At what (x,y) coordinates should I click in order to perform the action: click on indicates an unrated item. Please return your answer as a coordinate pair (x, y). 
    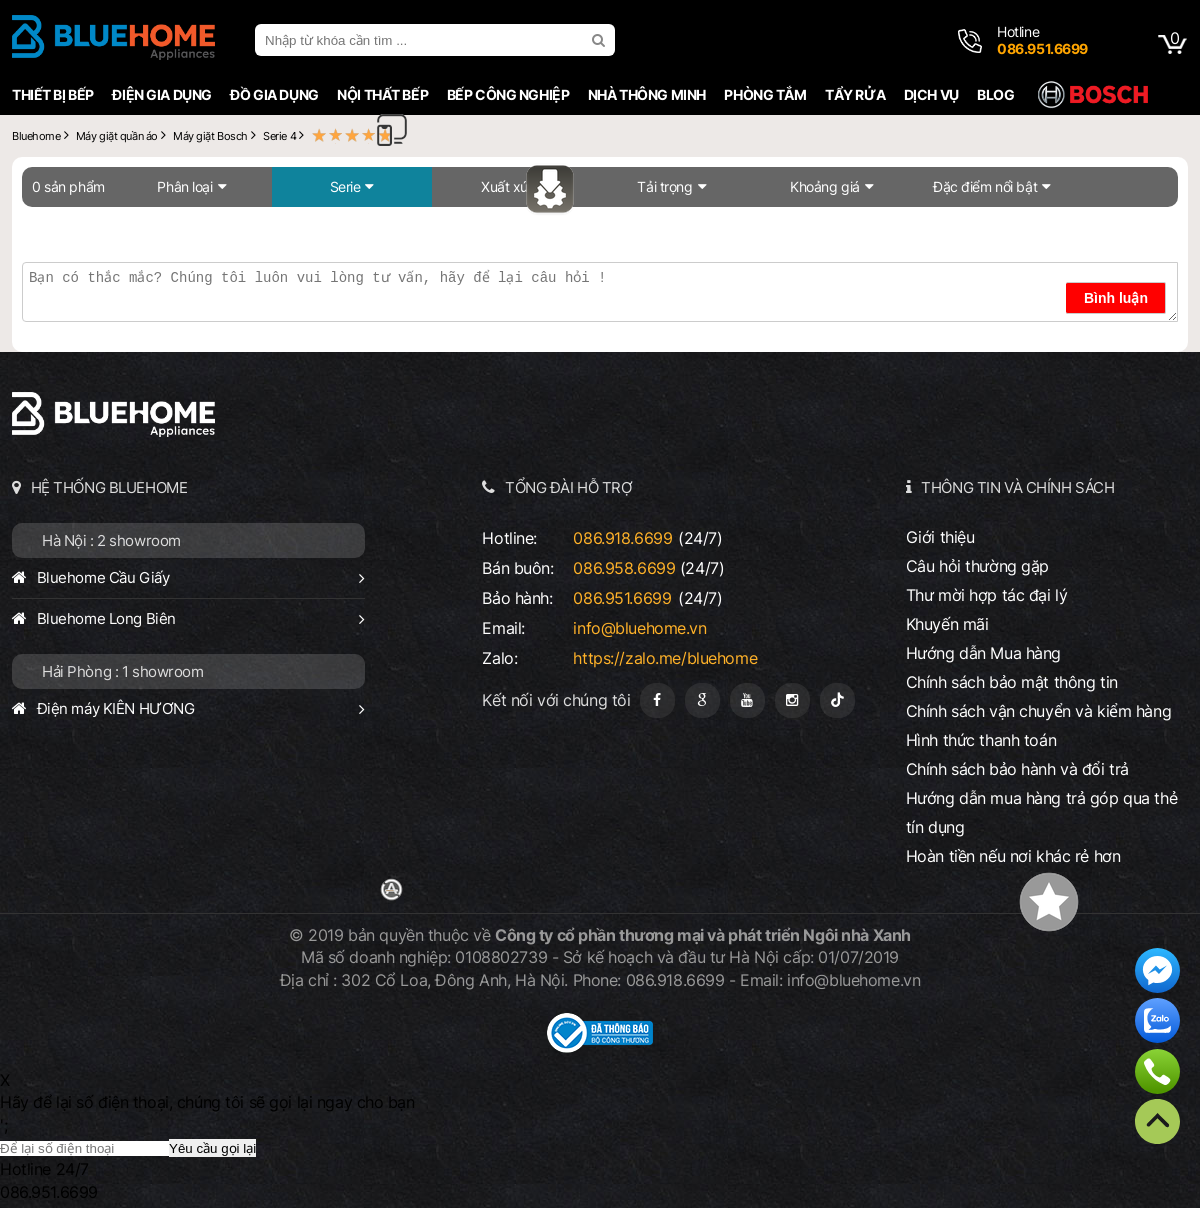
    Looking at the image, I should click on (1049, 902).